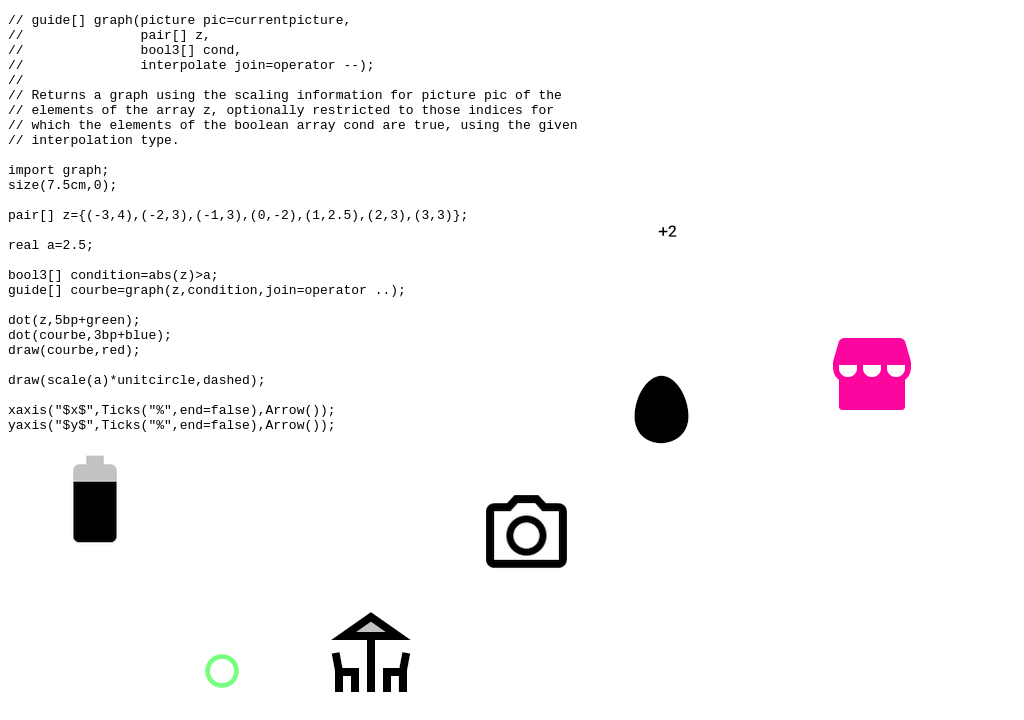 This screenshot has height=720, width=1024. What do you see at coordinates (526, 535) in the screenshot?
I see `take a photo` at bounding box center [526, 535].